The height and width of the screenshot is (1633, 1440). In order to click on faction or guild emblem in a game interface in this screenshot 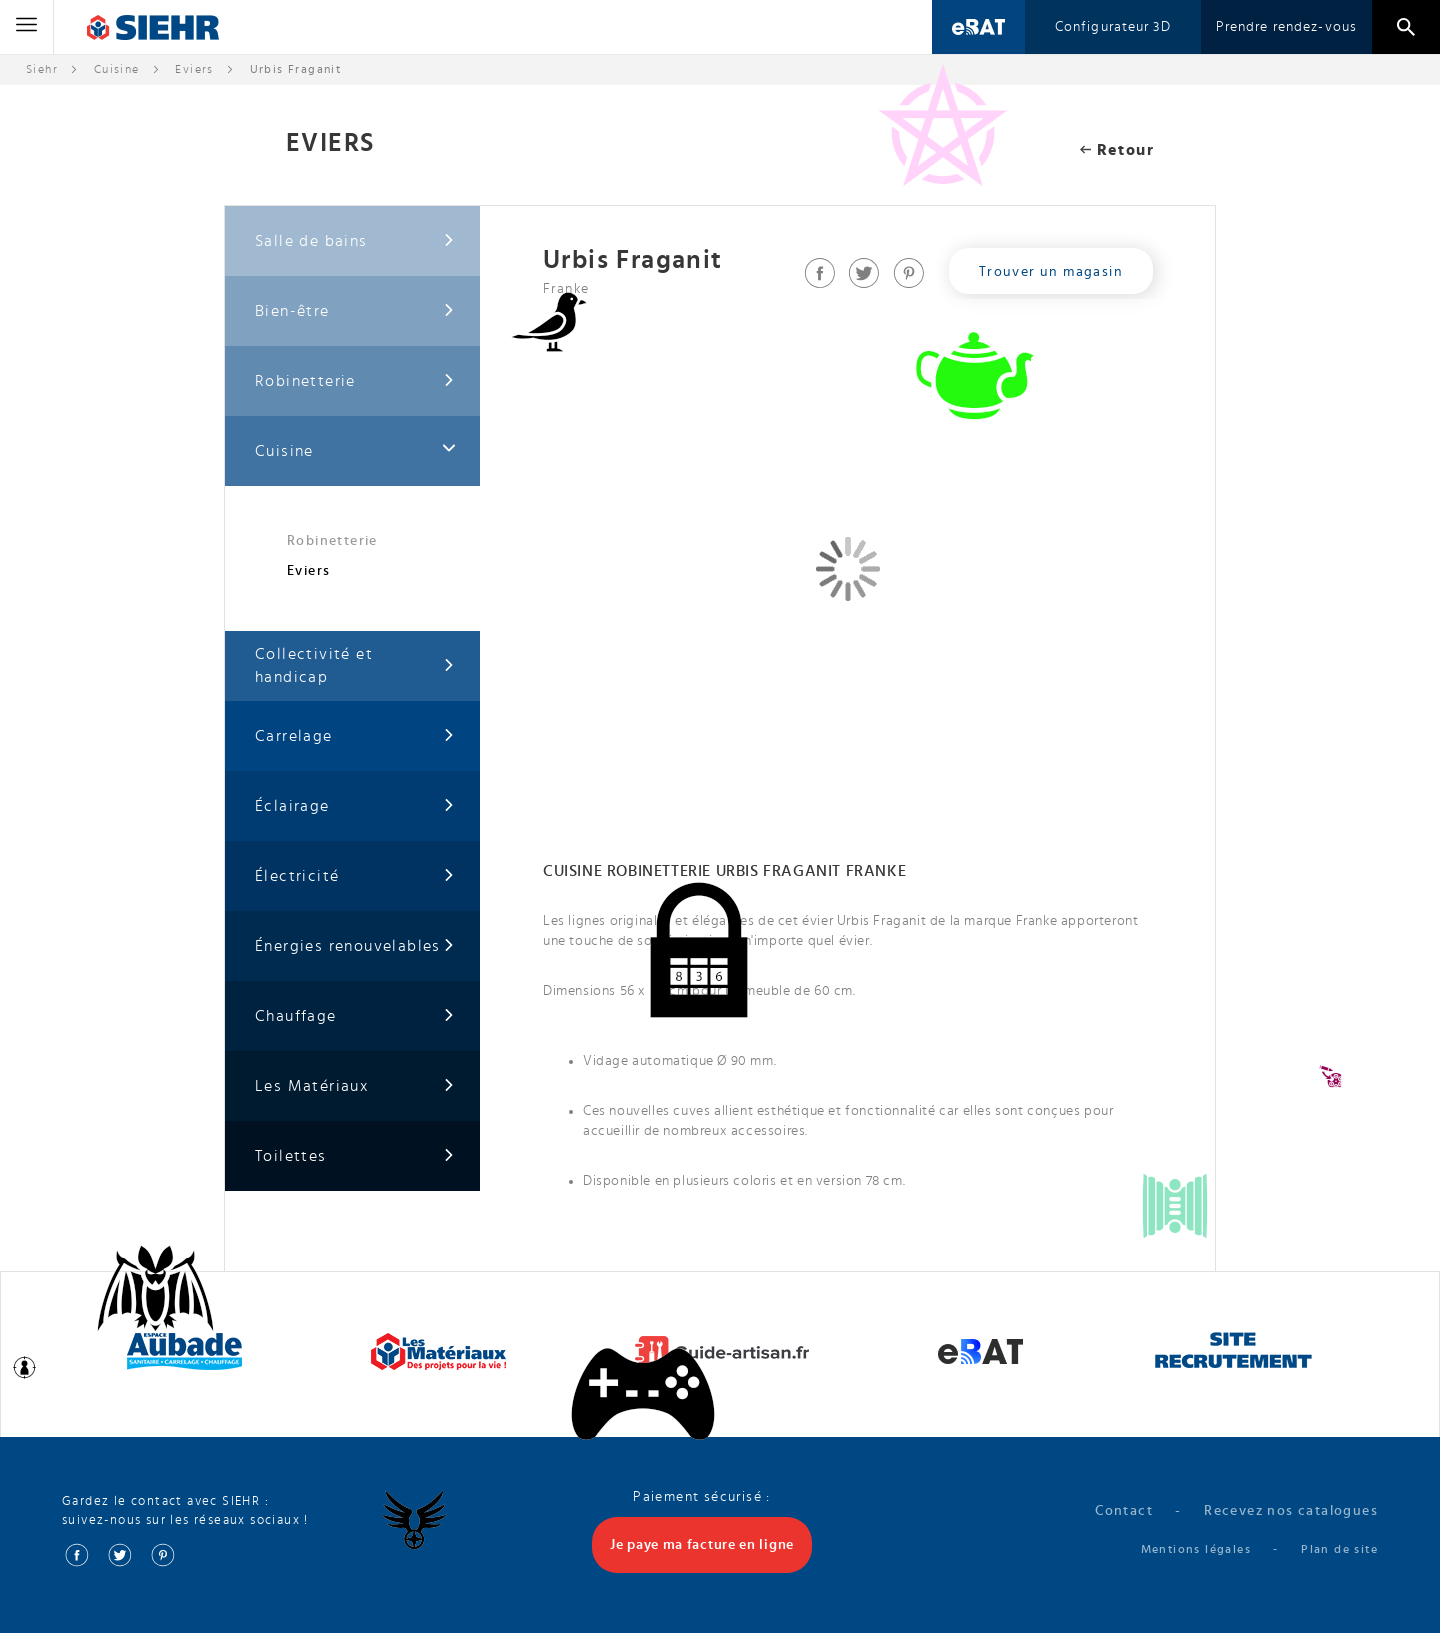, I will do `click(414, 1520)`.